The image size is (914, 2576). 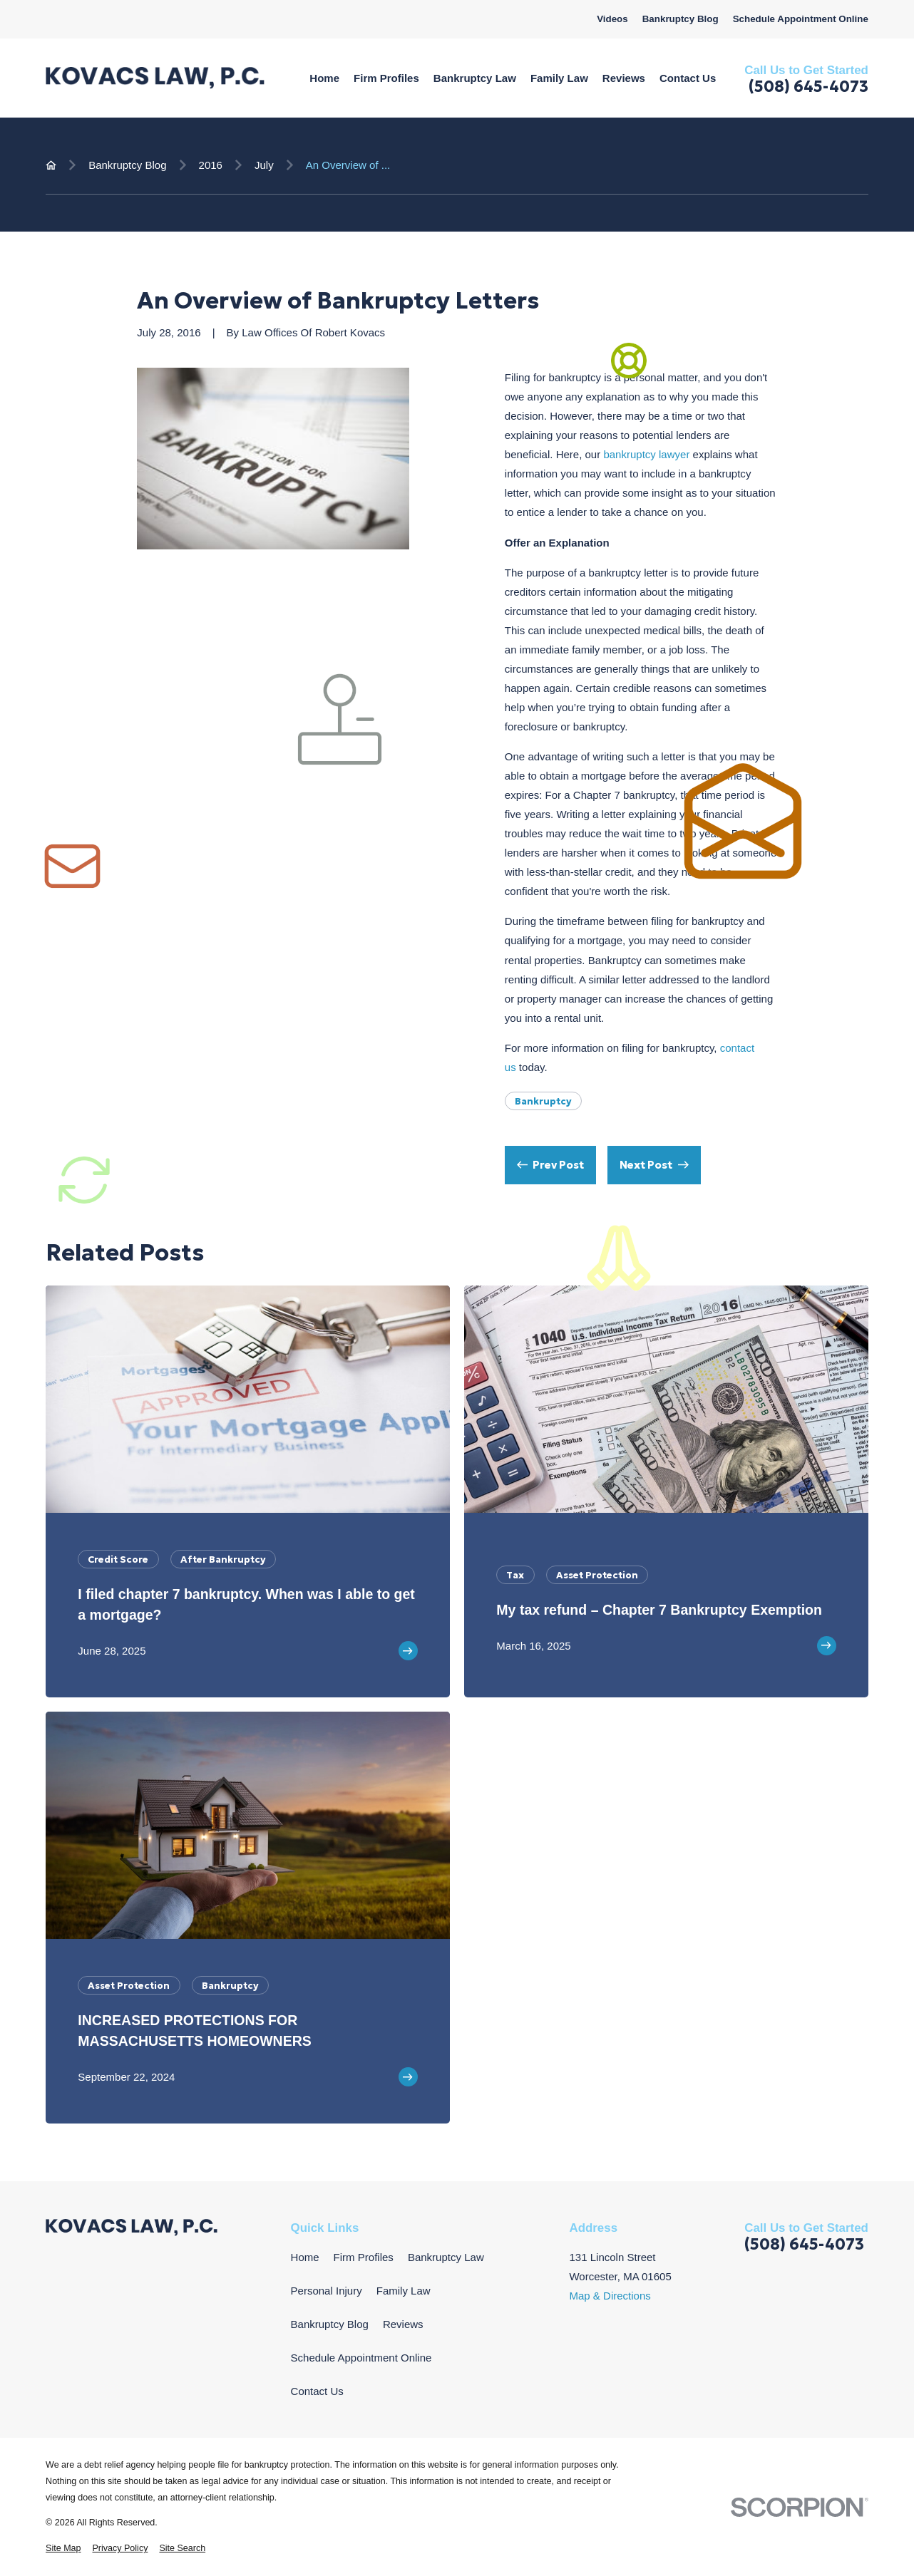 I want to click on access game controls or gaming features, so click(x=339, y=723).